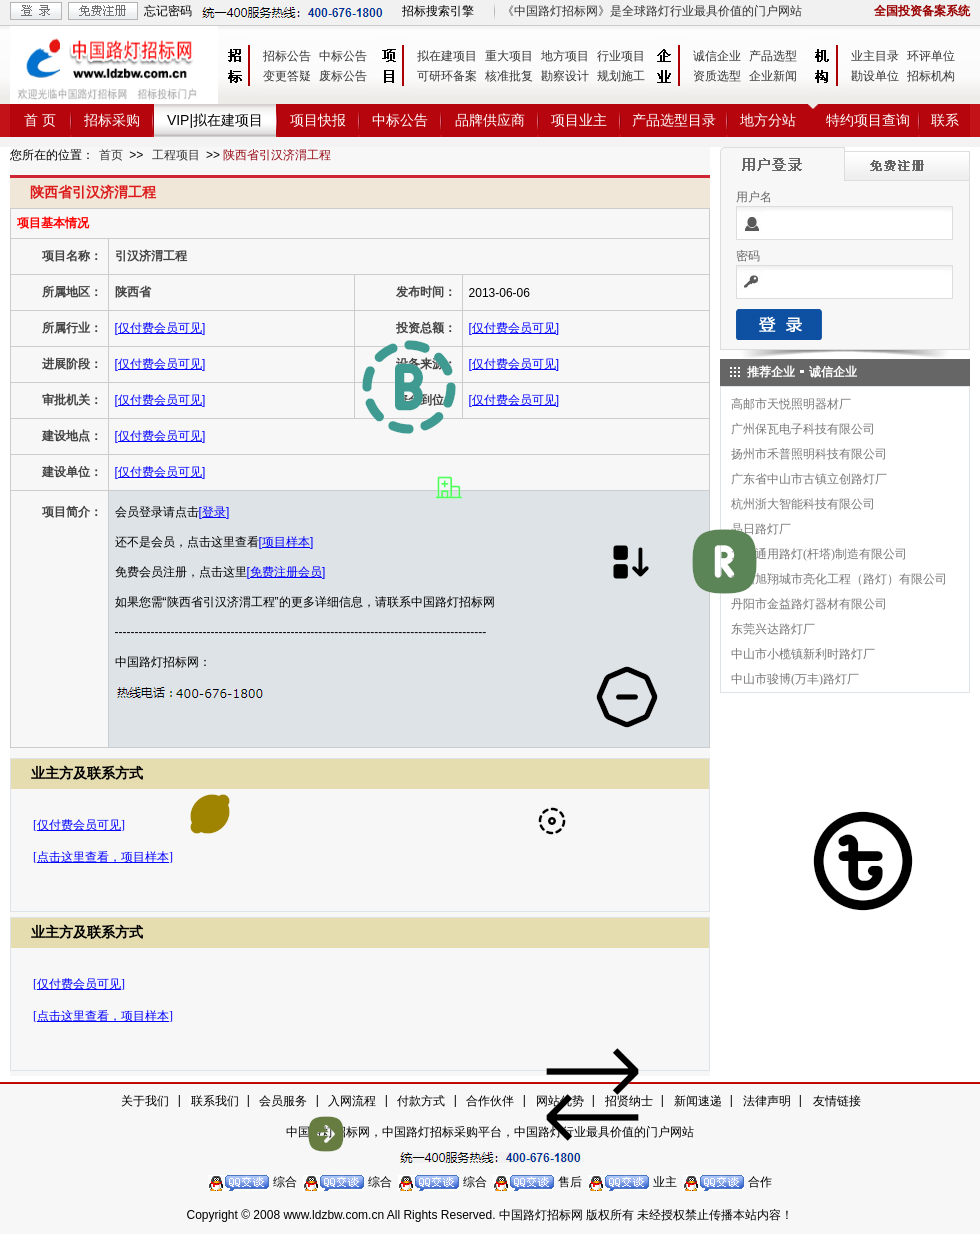  What do you see at coordinates (552, 821) in the screenshot?
I see `apply tilt-shift blur effect to photo` at bounding box center [552, 821].